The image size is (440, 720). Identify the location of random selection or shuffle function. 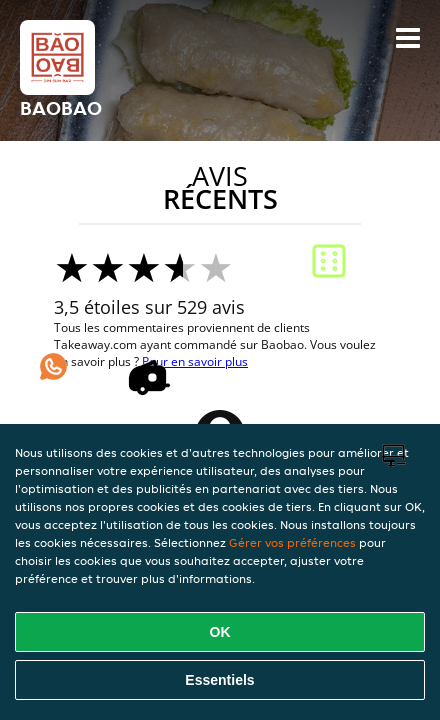
(329, 261).